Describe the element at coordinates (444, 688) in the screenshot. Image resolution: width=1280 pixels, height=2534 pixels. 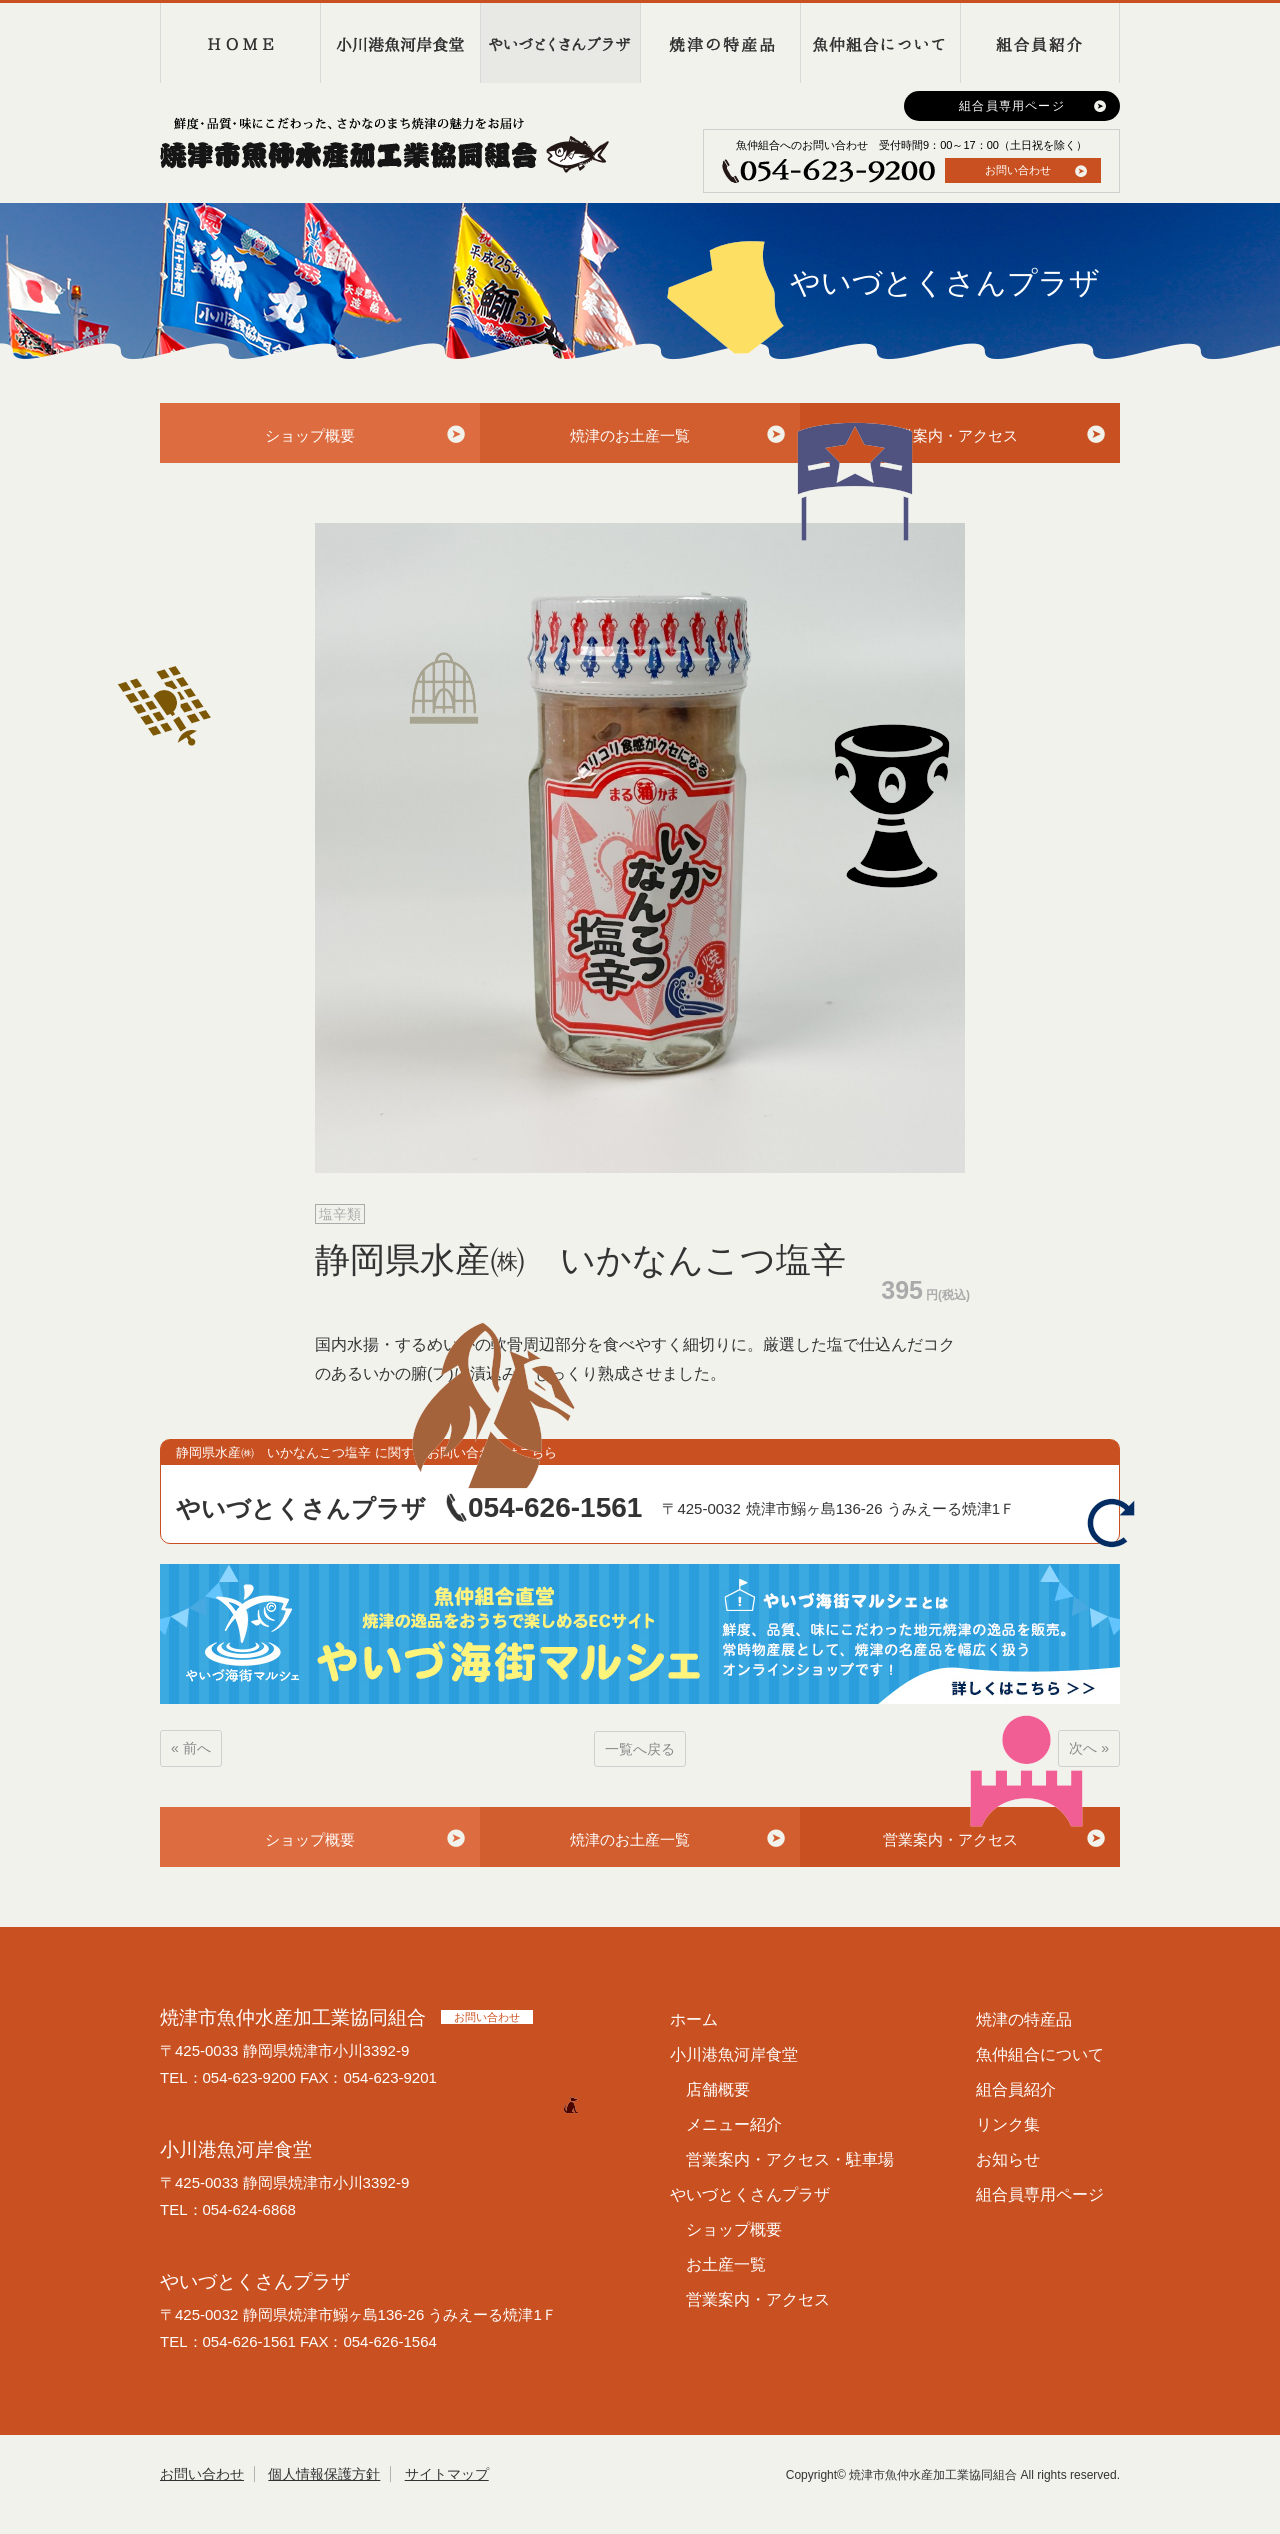
I see `bird cage item or decoration in a game inventory` at that location.